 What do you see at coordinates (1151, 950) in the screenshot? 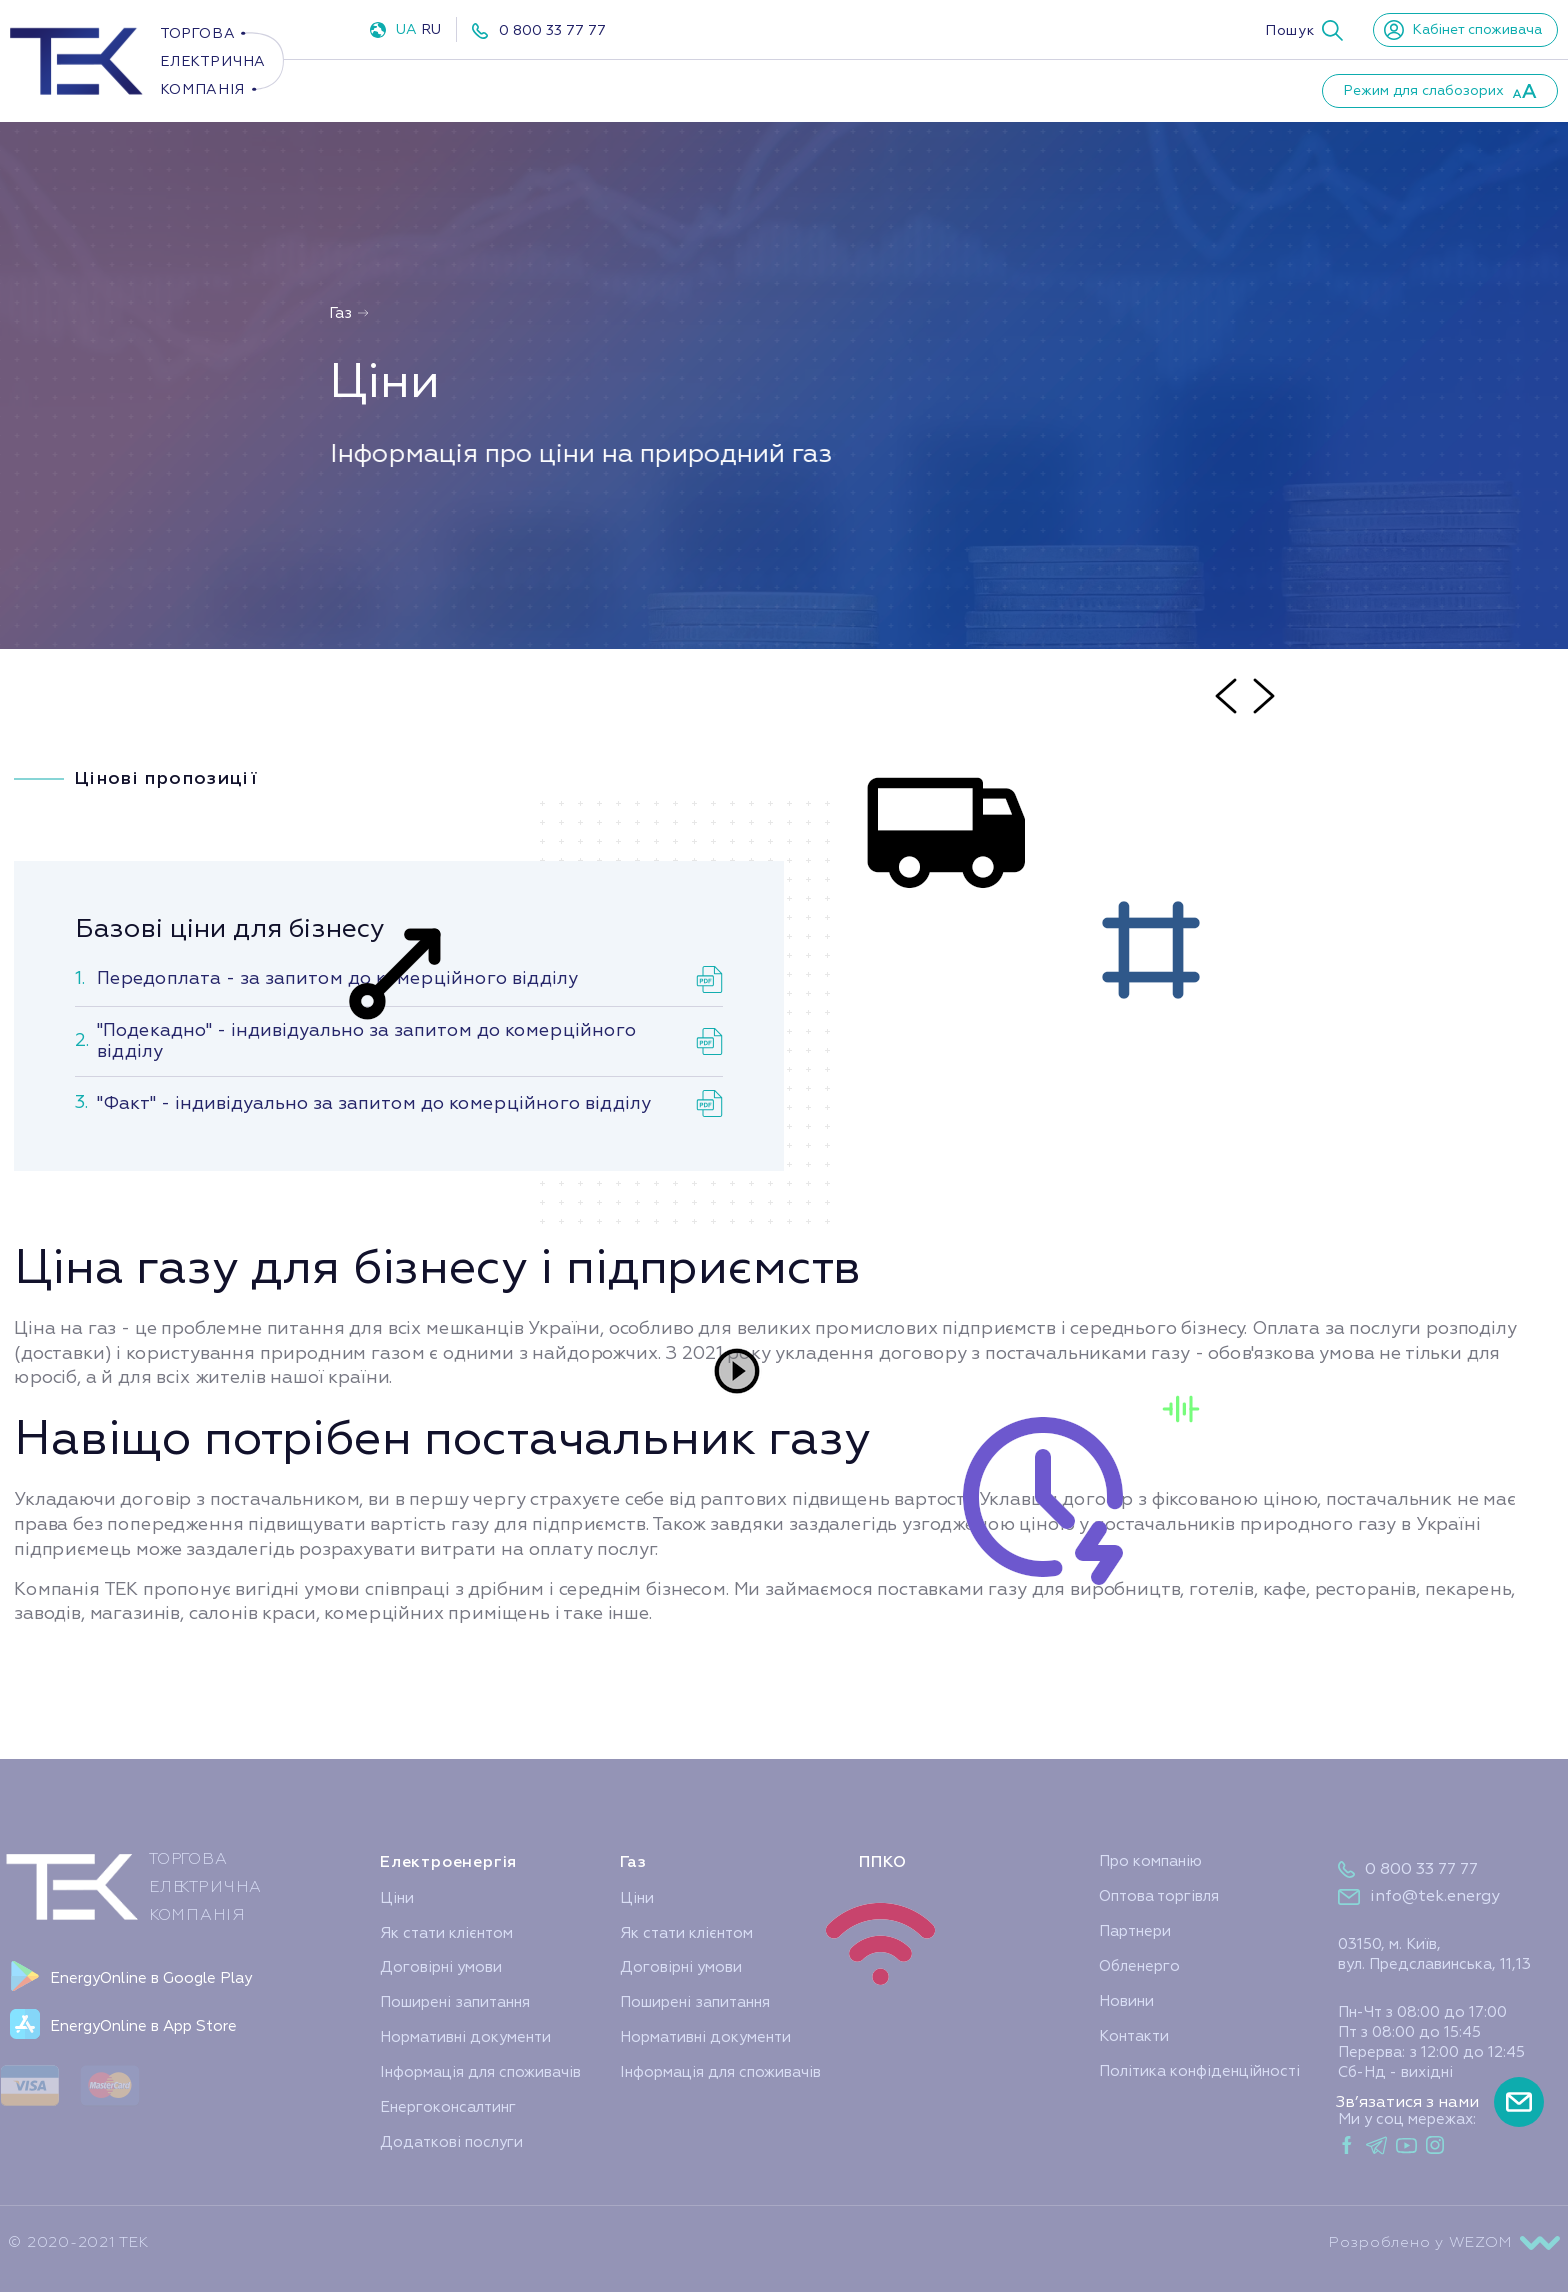
I see `access frame or artboard settings` at bounding box center [1151, 950].